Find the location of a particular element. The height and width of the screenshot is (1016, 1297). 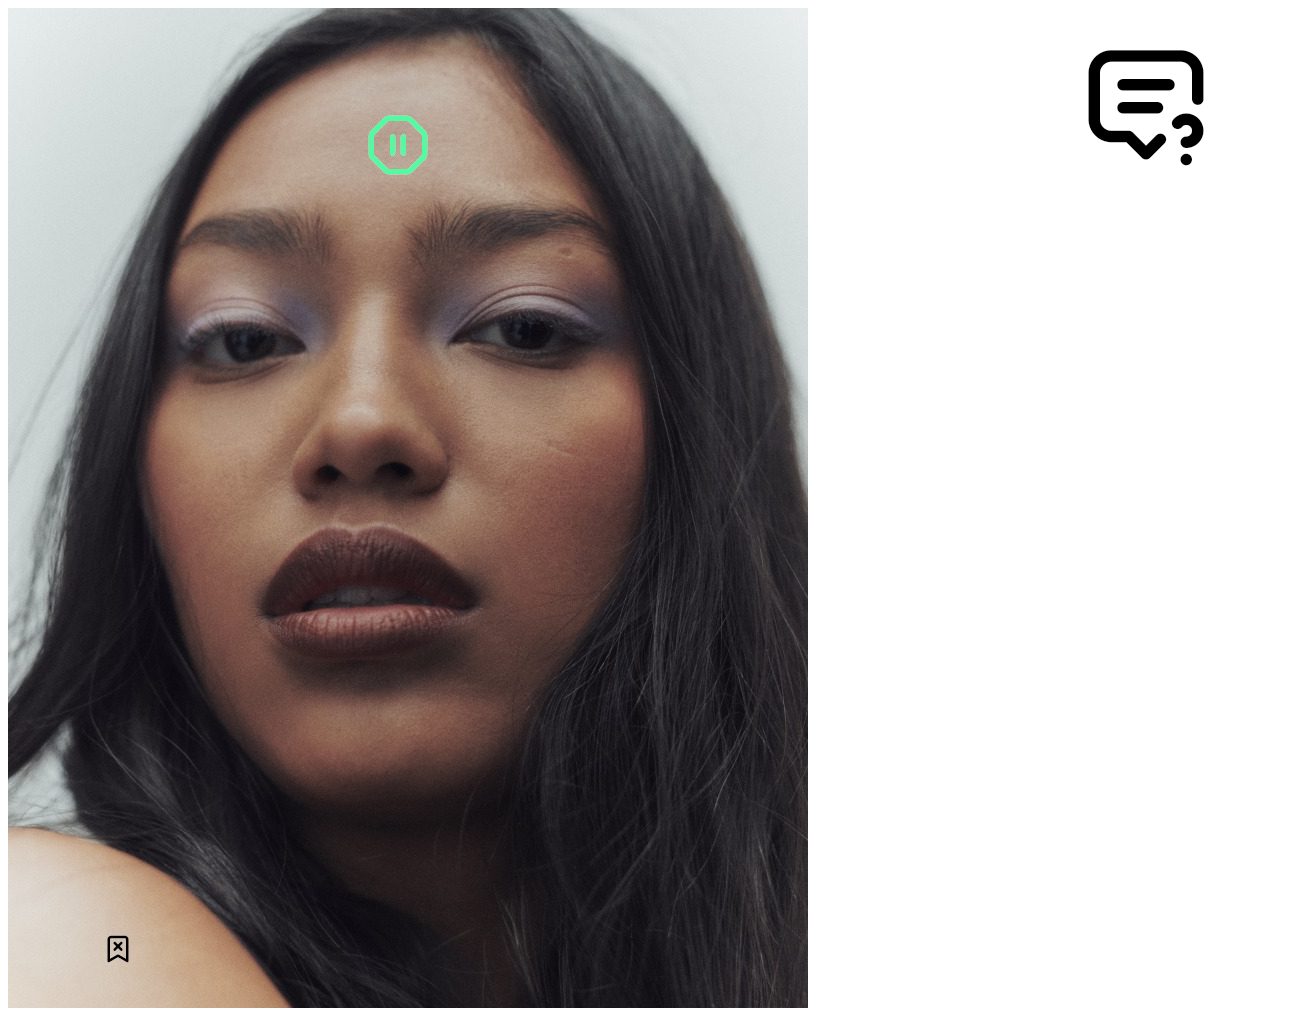

remove a bookmark is located at coordinates (118, 949).